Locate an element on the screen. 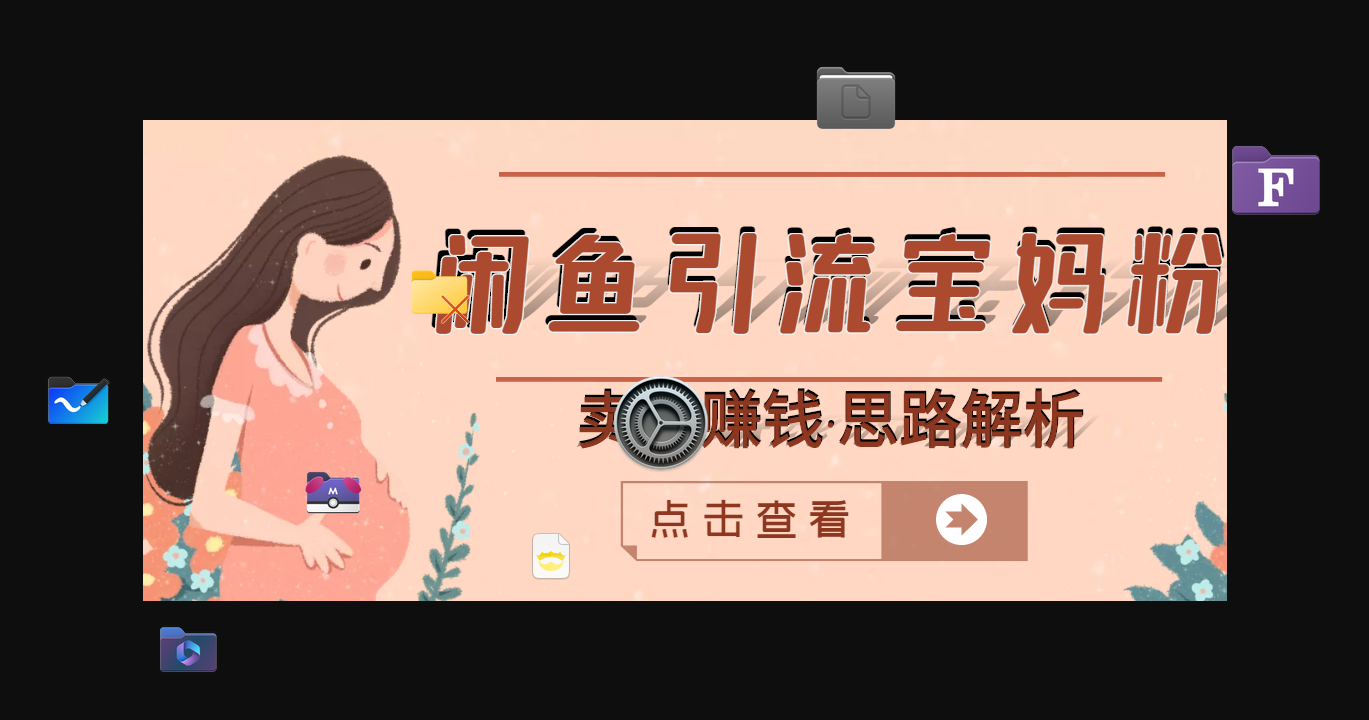  open microsoft 365 files folder is located at coordinates (188, 651).